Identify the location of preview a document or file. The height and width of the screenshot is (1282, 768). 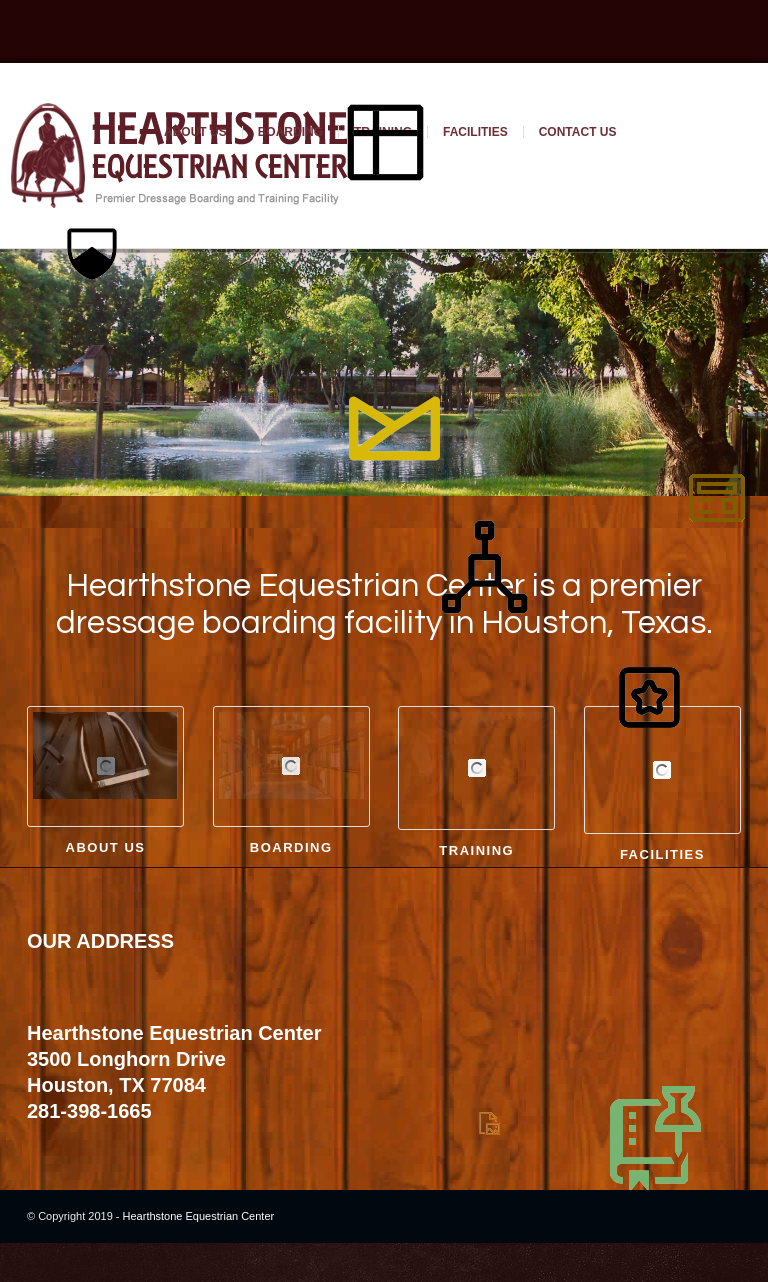
(717, 498).